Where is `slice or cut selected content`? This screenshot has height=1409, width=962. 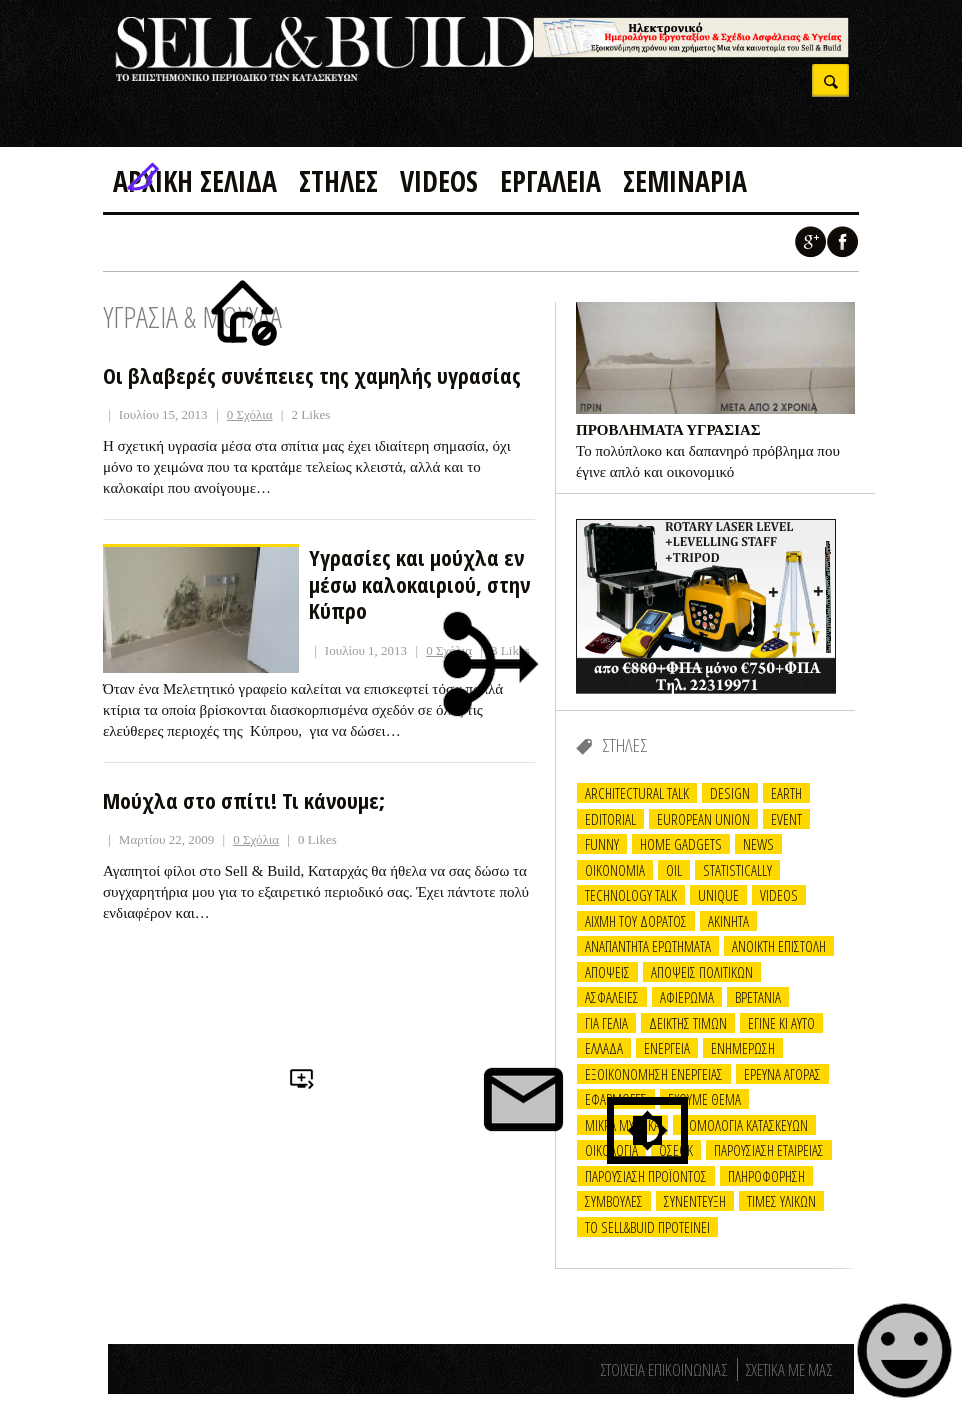 slice or cut selected content is located at coordinates (143, 177).